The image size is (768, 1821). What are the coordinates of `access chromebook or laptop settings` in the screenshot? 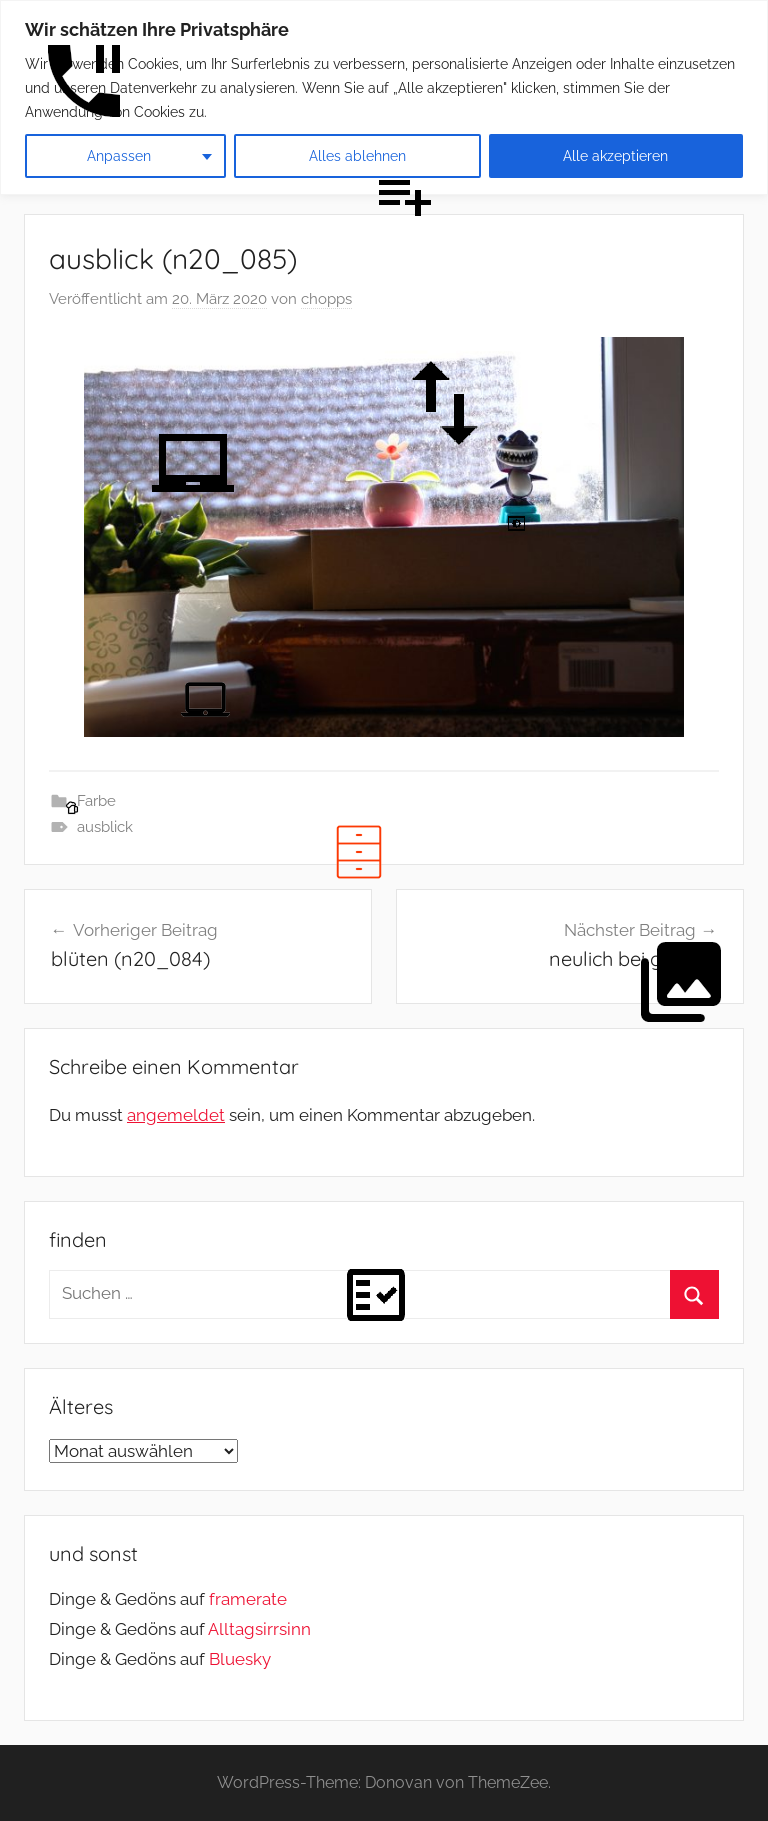 It's located at (193, 465).